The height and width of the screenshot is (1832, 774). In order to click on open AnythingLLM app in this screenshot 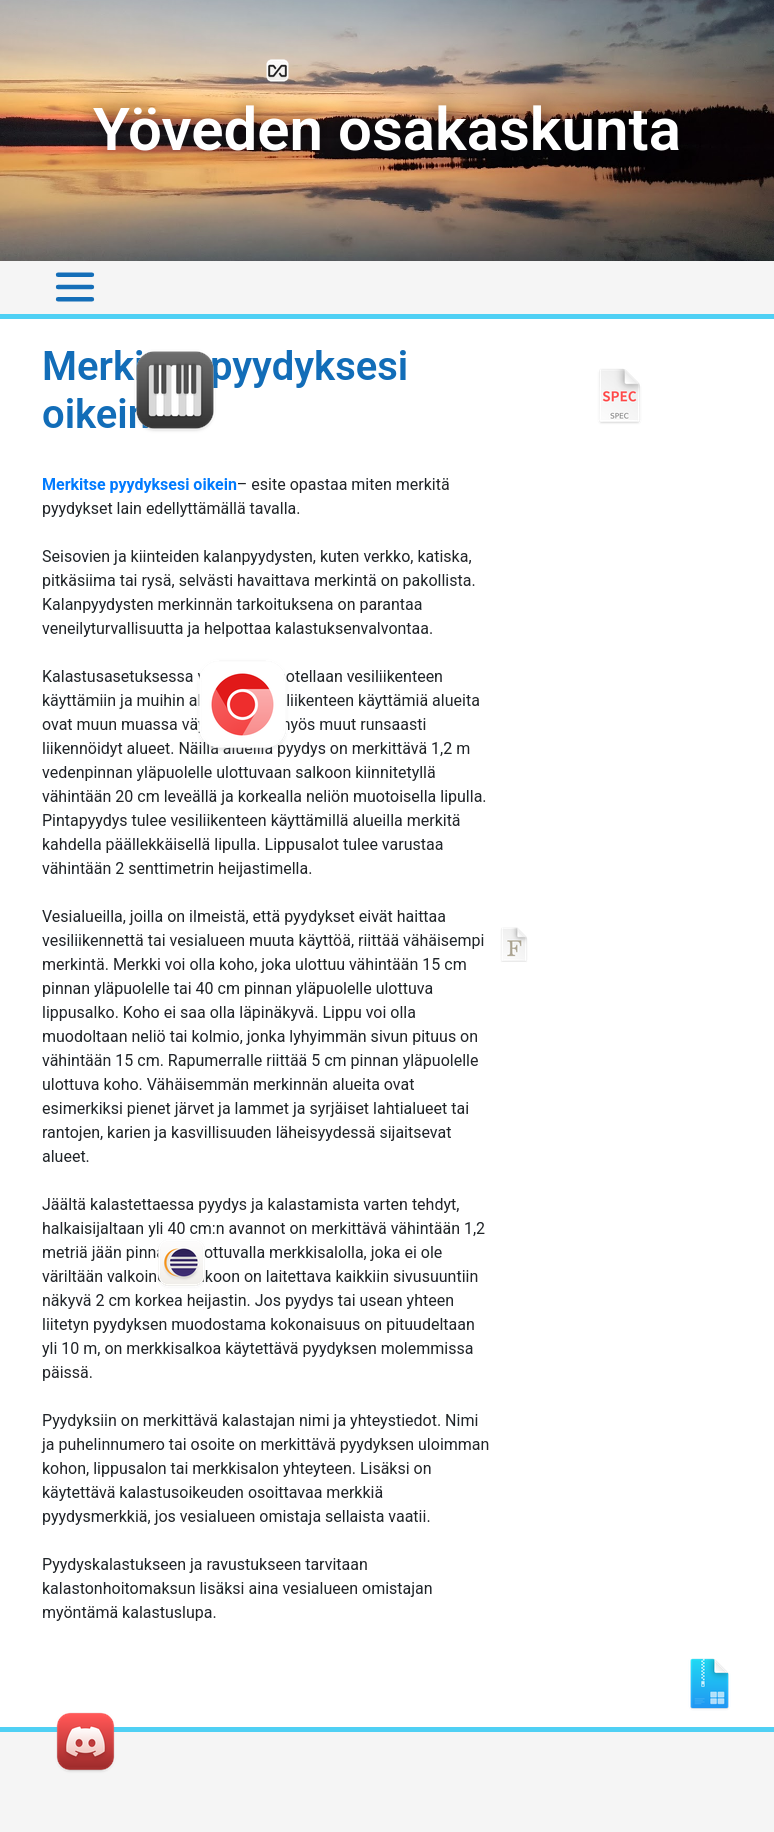, I will do `click(277, 70)`.